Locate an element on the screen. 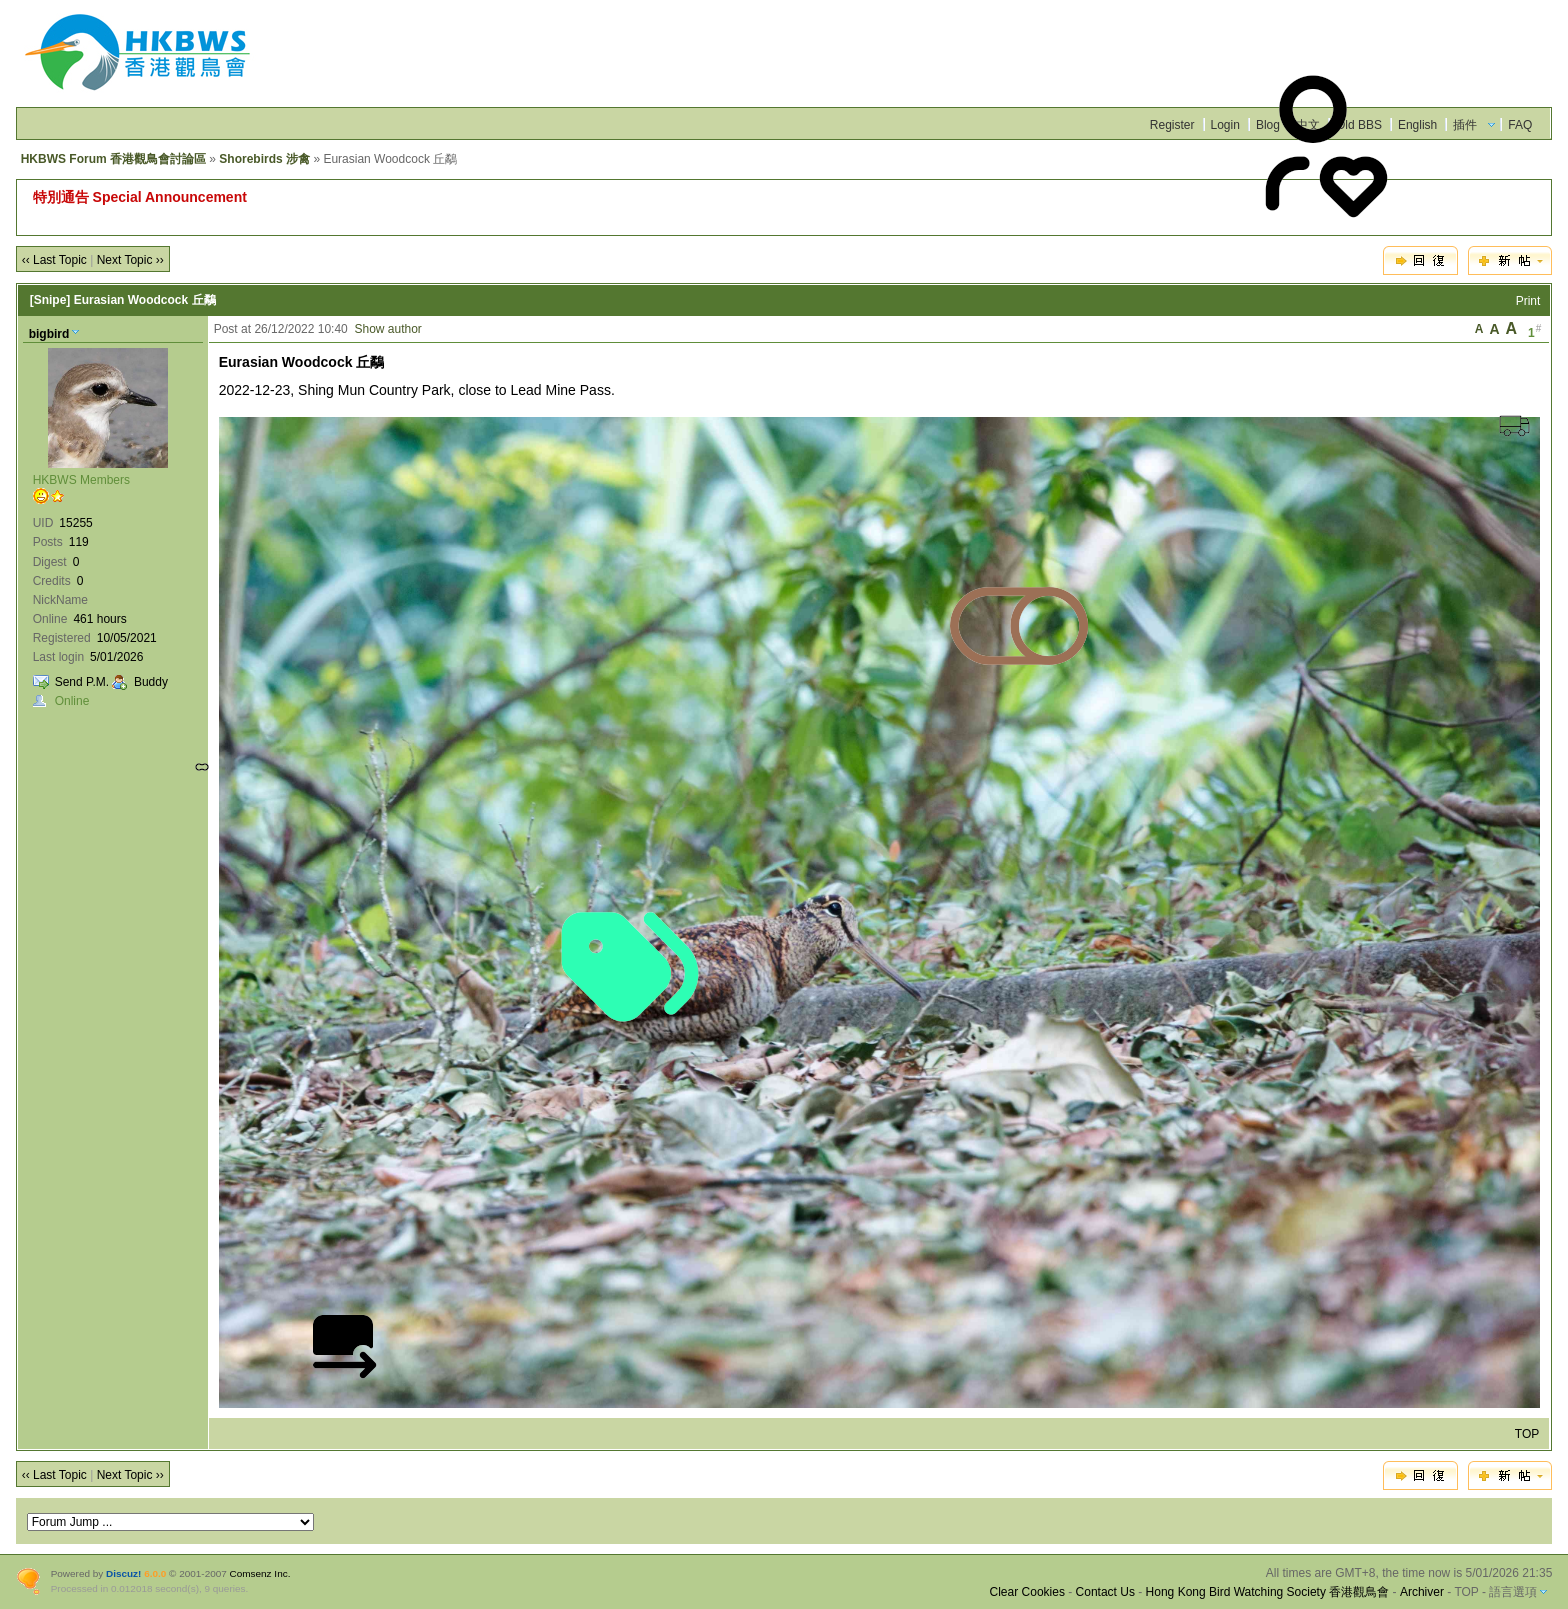  peanut app logo or brand icon is located at coordinates (202, 767).